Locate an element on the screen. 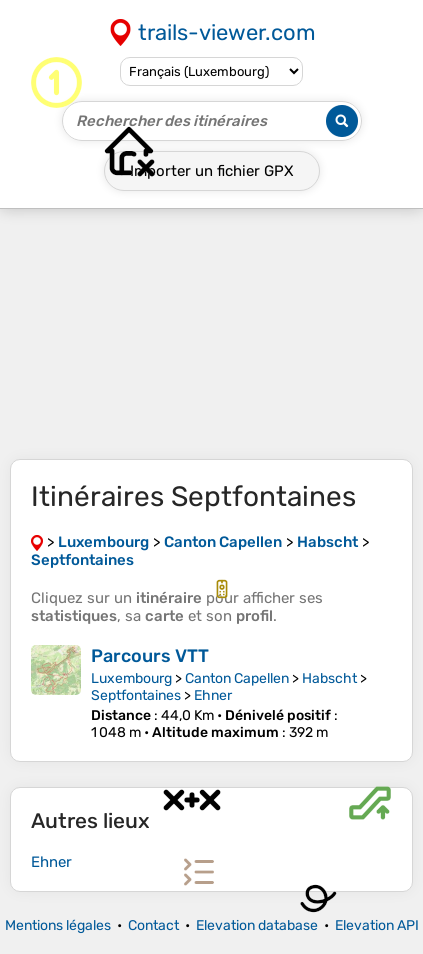 This screenshot has width=423, height=954. remove a saved home address is located at coordinates (129, 151).